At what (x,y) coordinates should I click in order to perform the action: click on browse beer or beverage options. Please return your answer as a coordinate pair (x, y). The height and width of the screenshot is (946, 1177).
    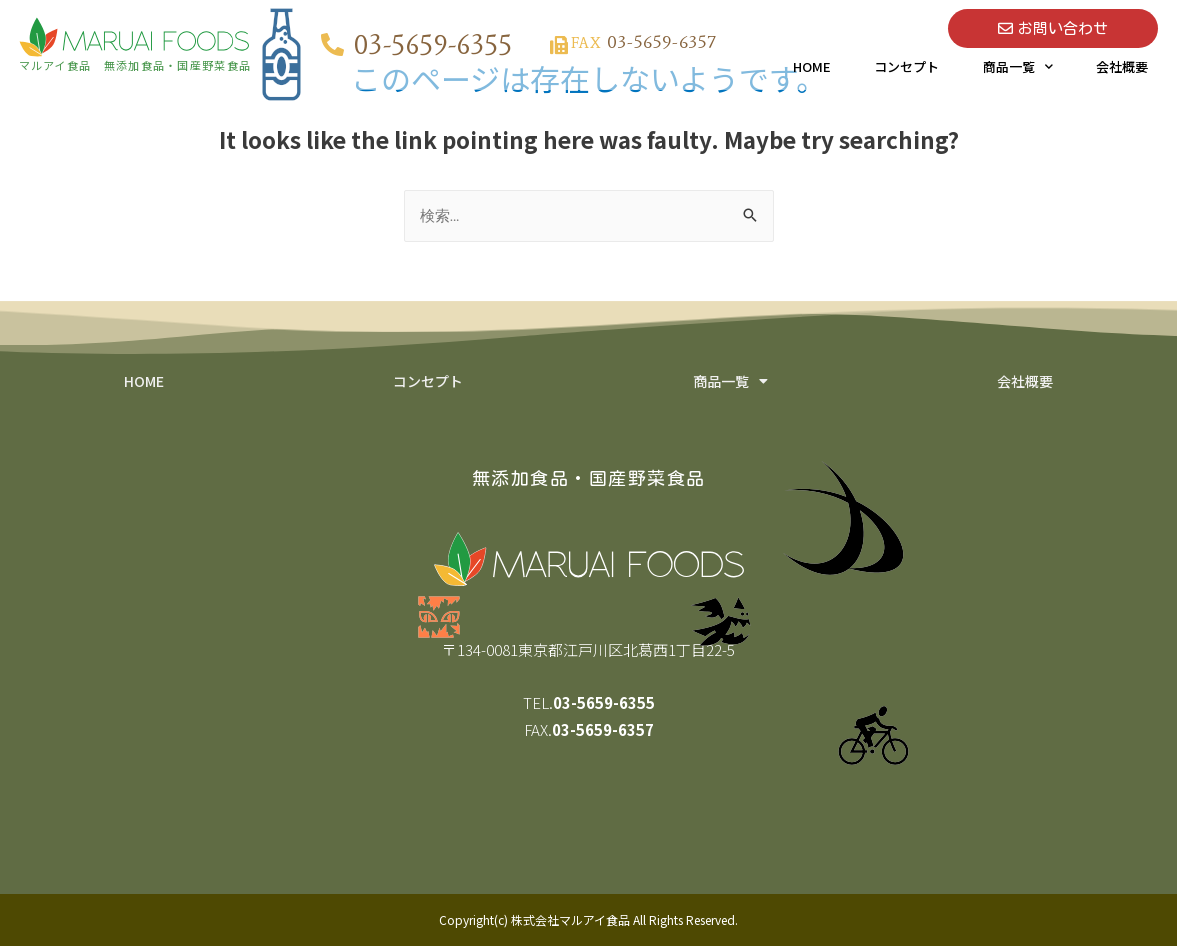
    Looking at the image, I should click on (281, 54).